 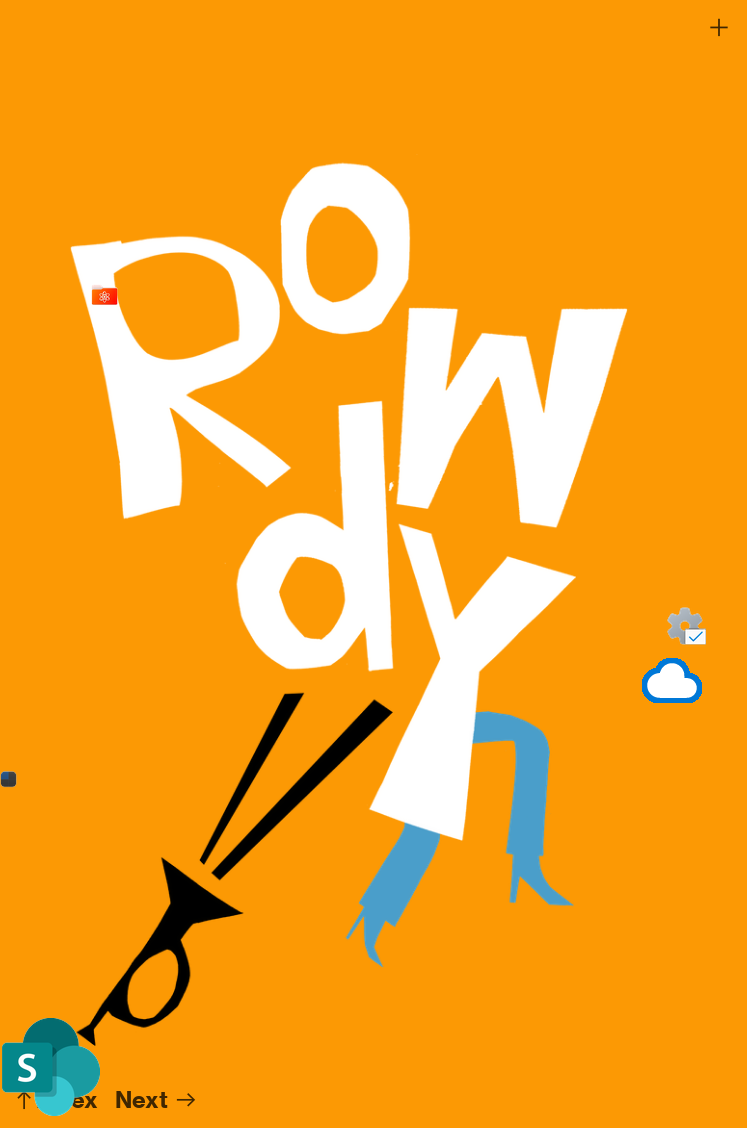 I want to click on configure desktop workspace settings, so click(x=8, y=779).